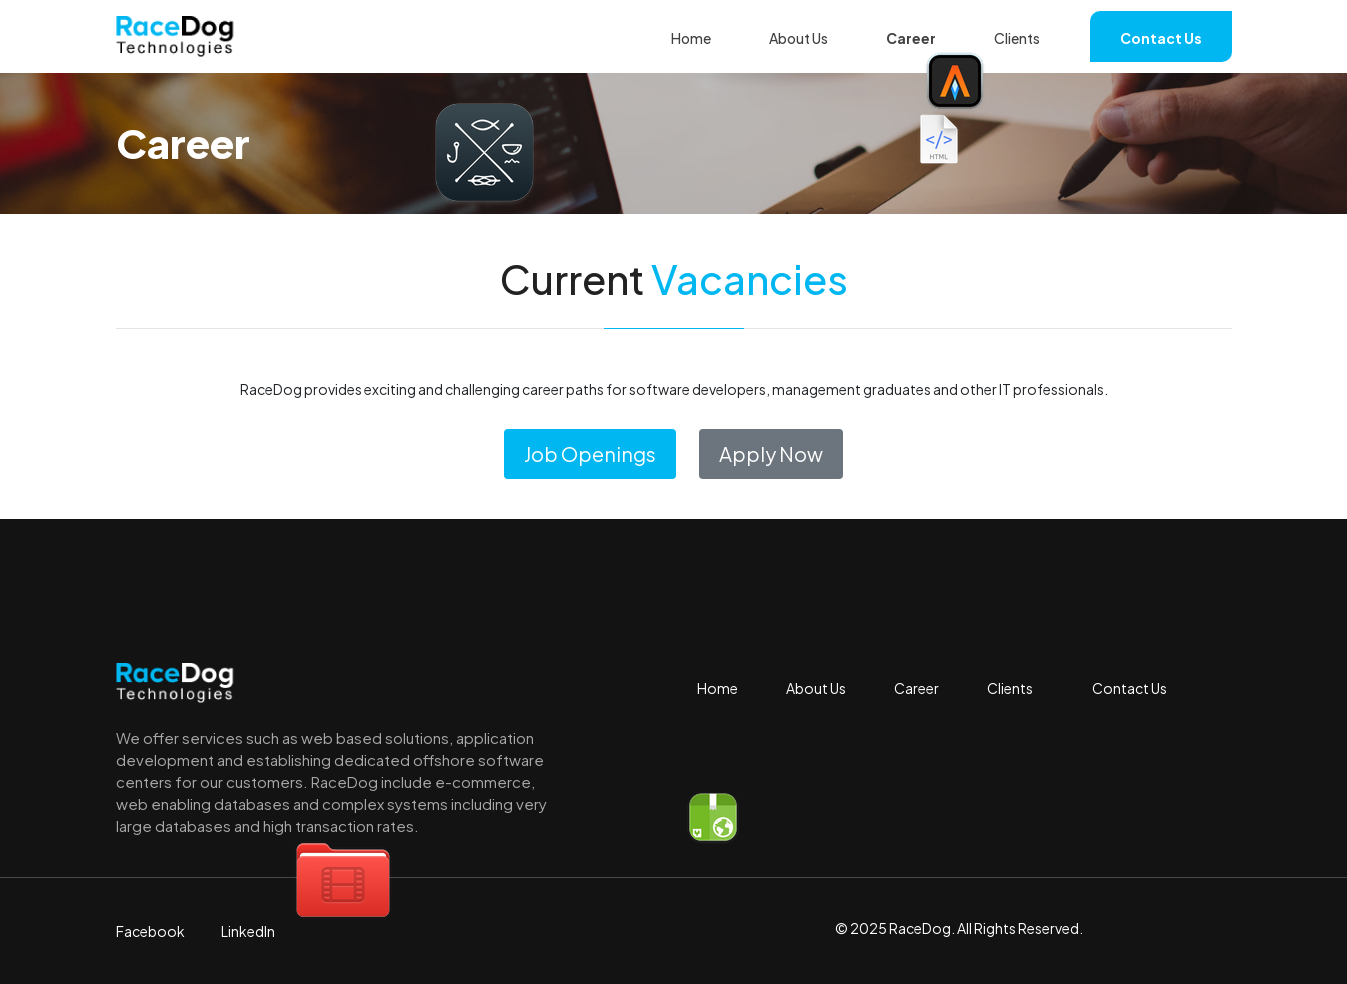  I want to click on an HTML document or webpage file, so click(939, 140).